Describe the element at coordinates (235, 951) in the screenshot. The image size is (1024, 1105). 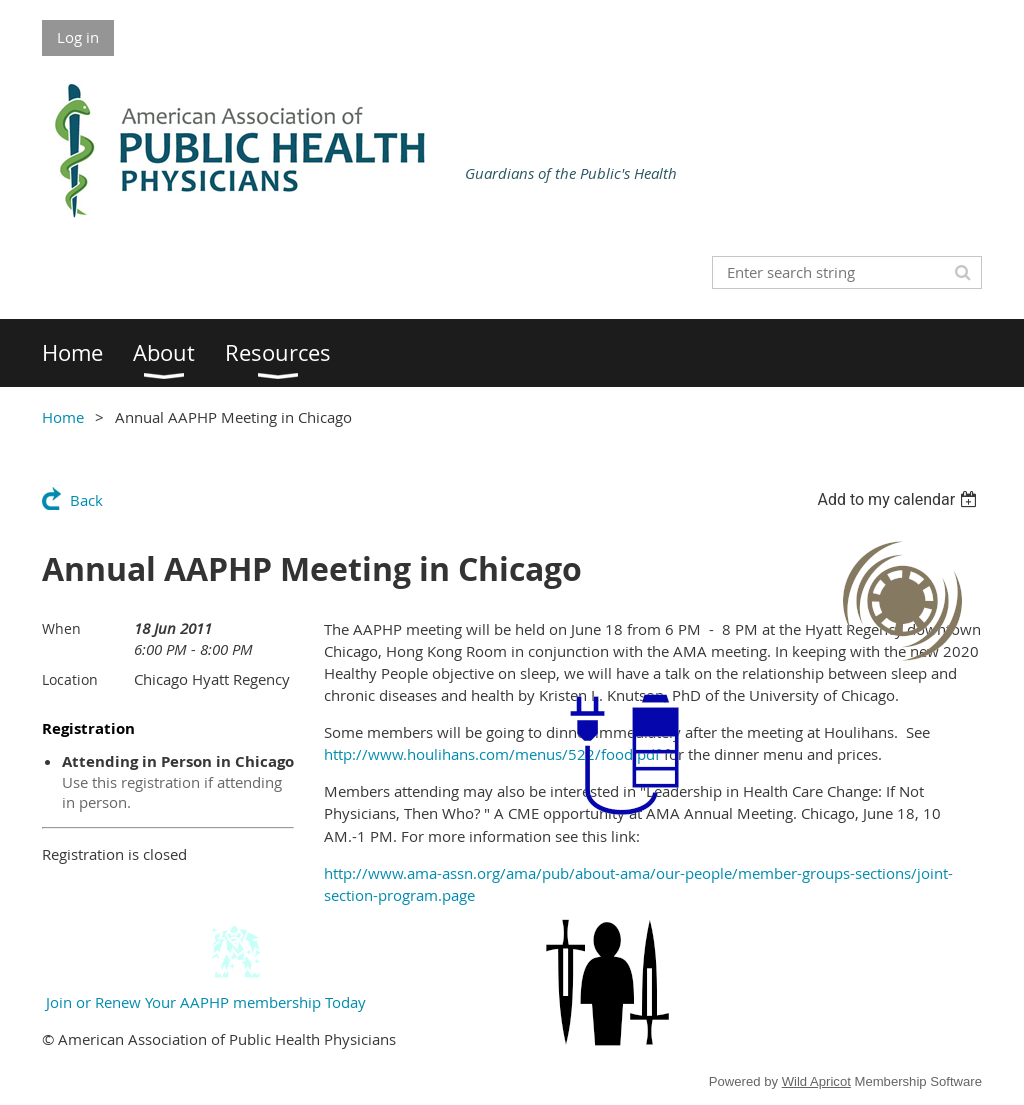
I see `ice golem character or unit in a game` at that location.